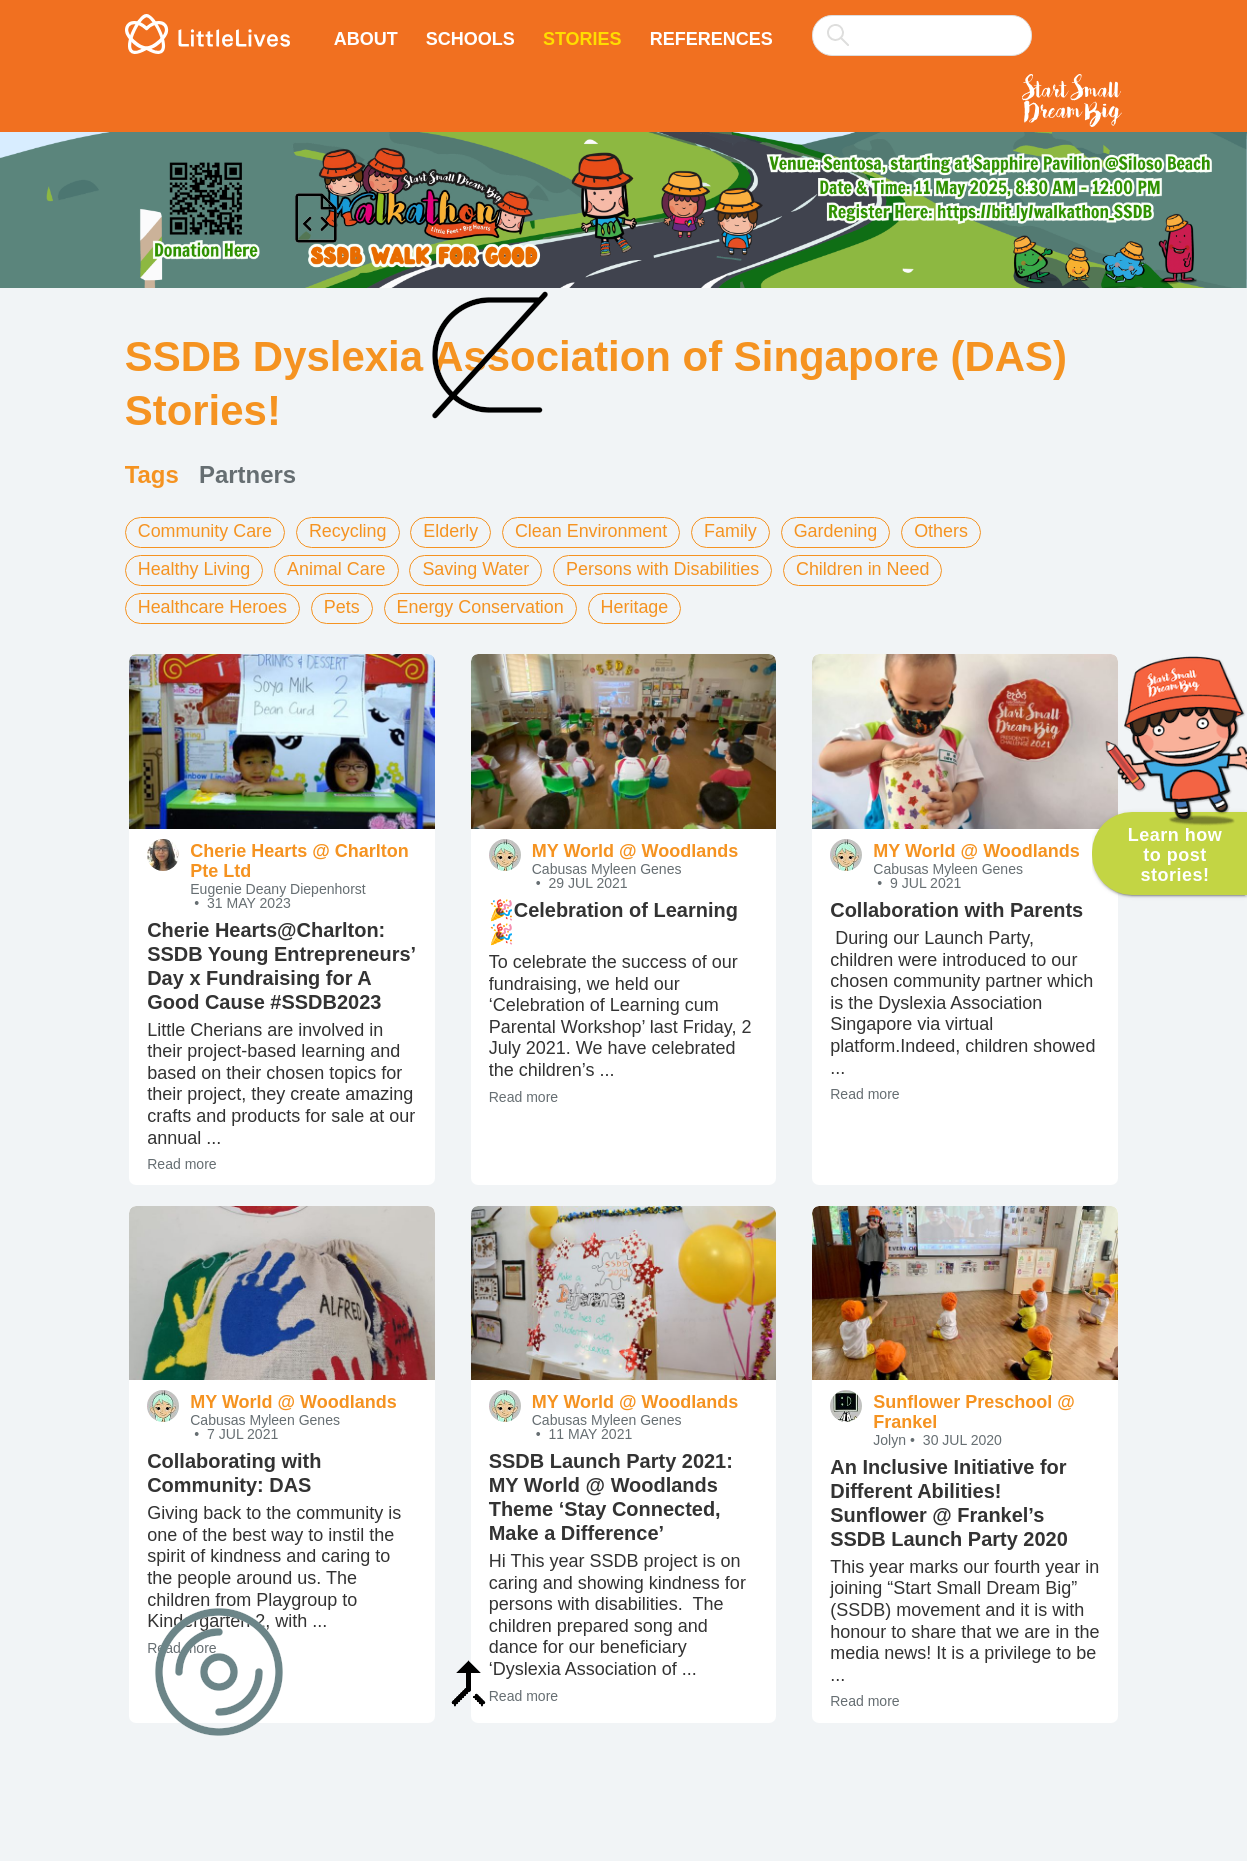 The height and width of the screenshot is (1861, 1247). I want to click on view source code file, so click(316, 218).